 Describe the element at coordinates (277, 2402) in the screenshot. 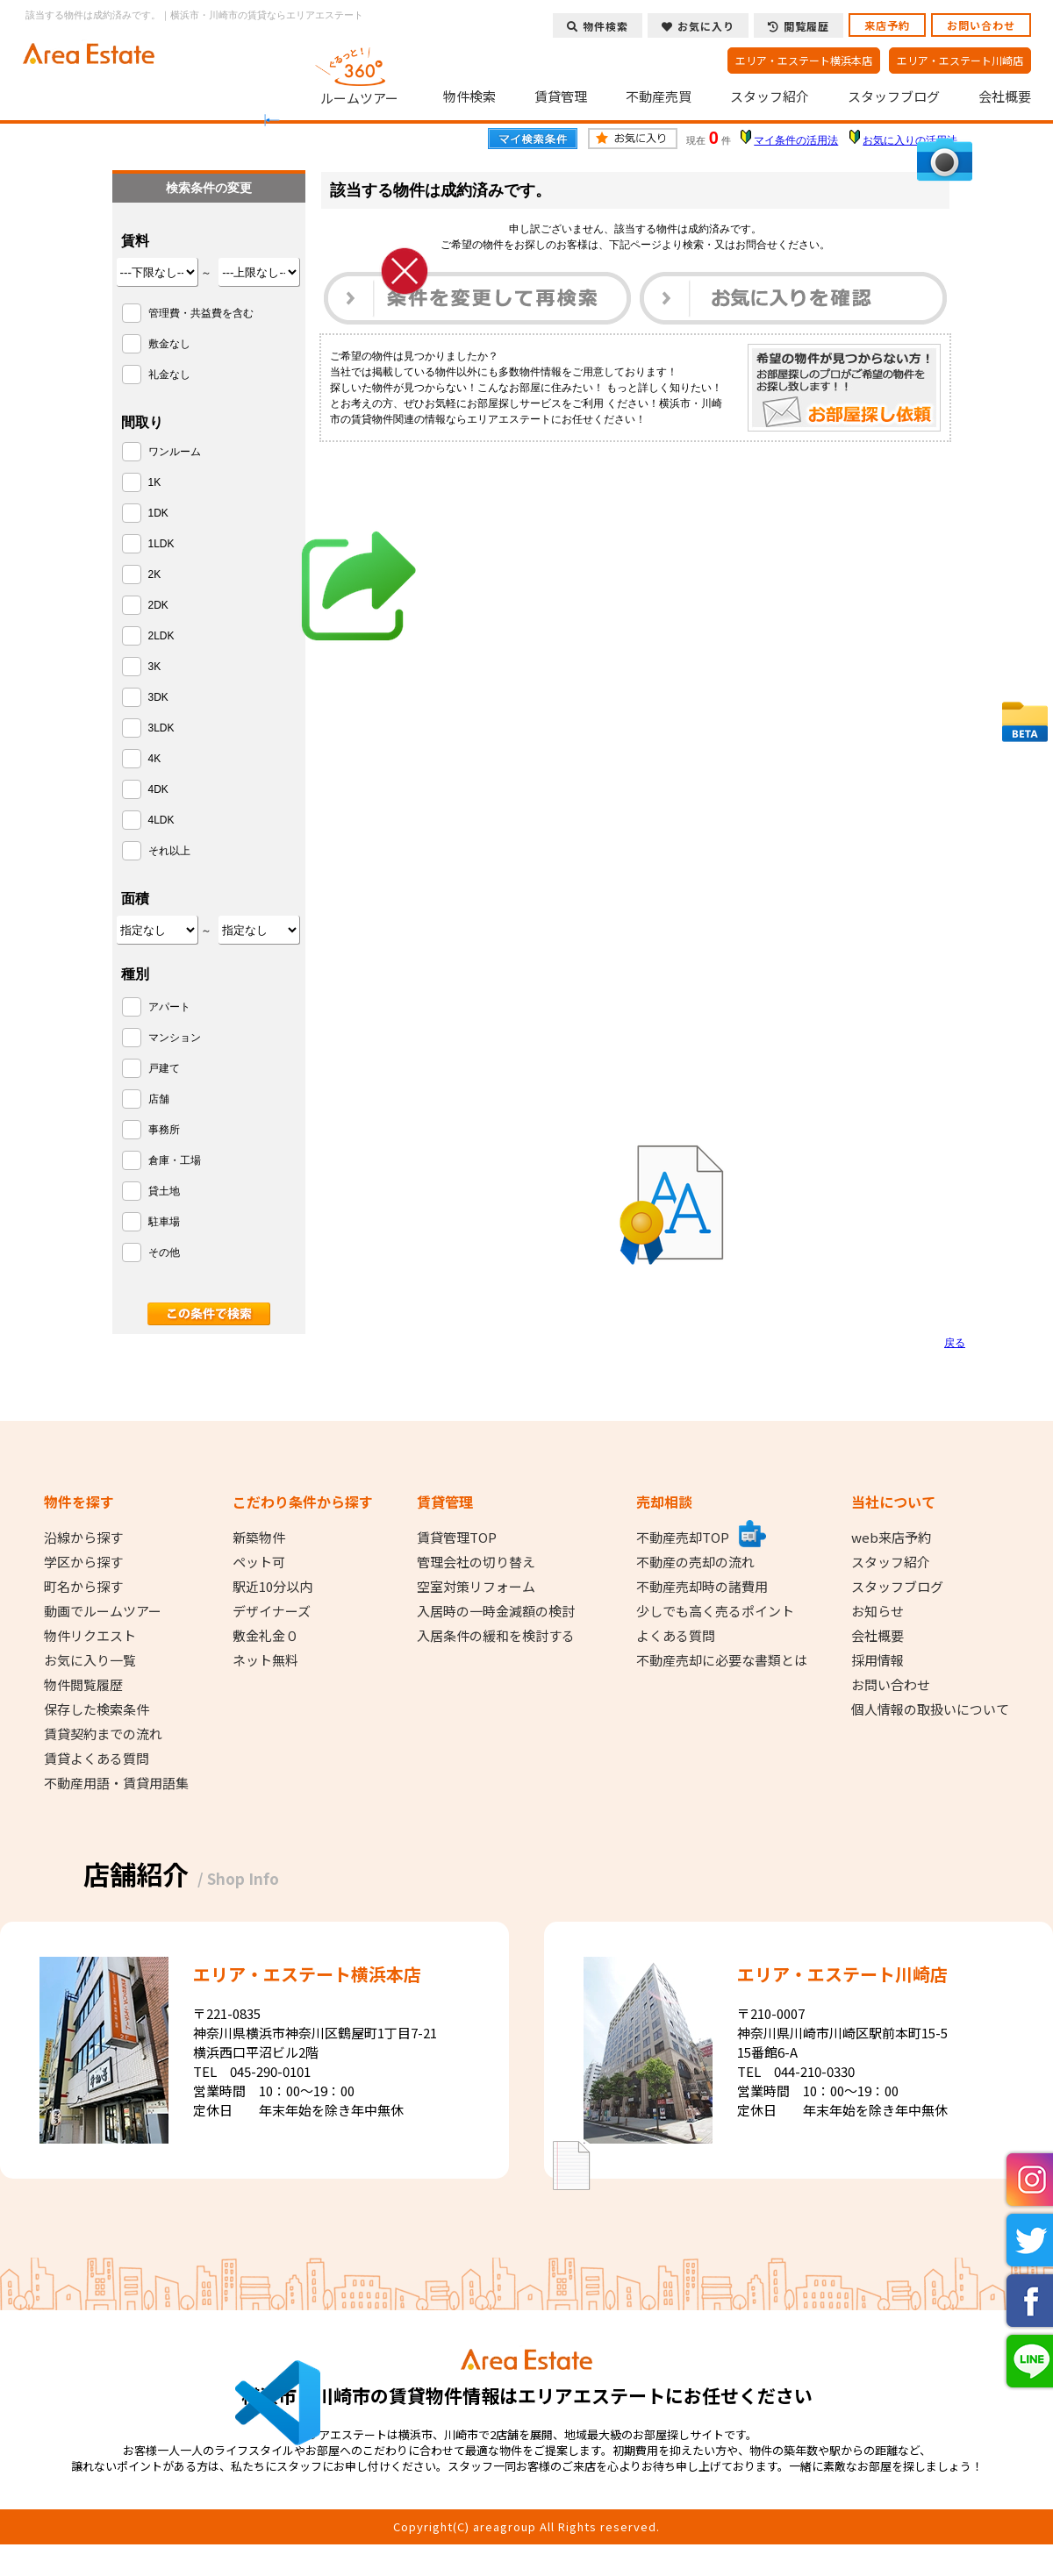

I see `open visual studio code application` at that location.